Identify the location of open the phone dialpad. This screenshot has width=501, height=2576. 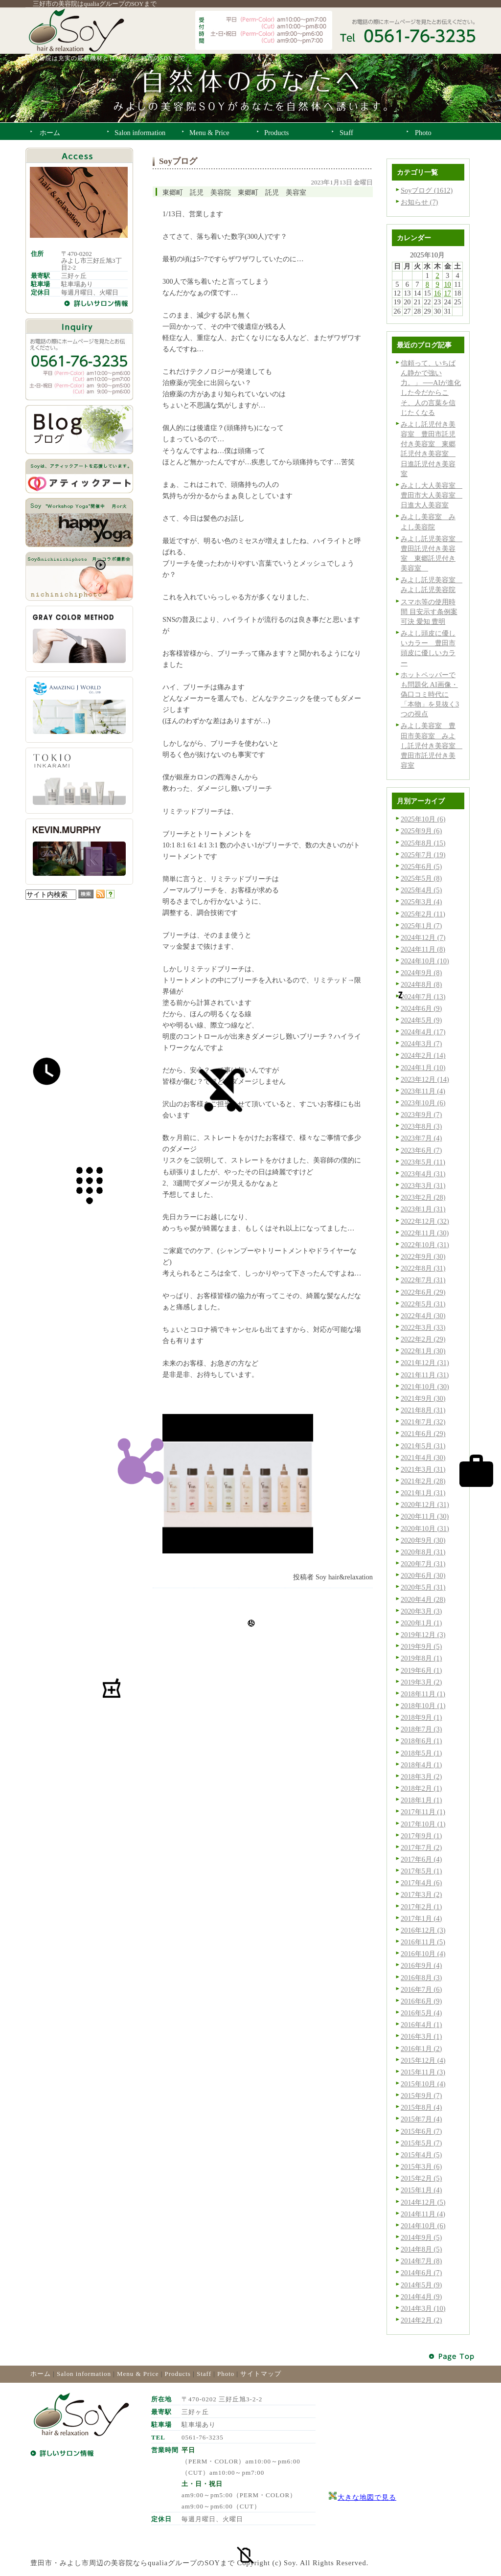
(90, 1185).